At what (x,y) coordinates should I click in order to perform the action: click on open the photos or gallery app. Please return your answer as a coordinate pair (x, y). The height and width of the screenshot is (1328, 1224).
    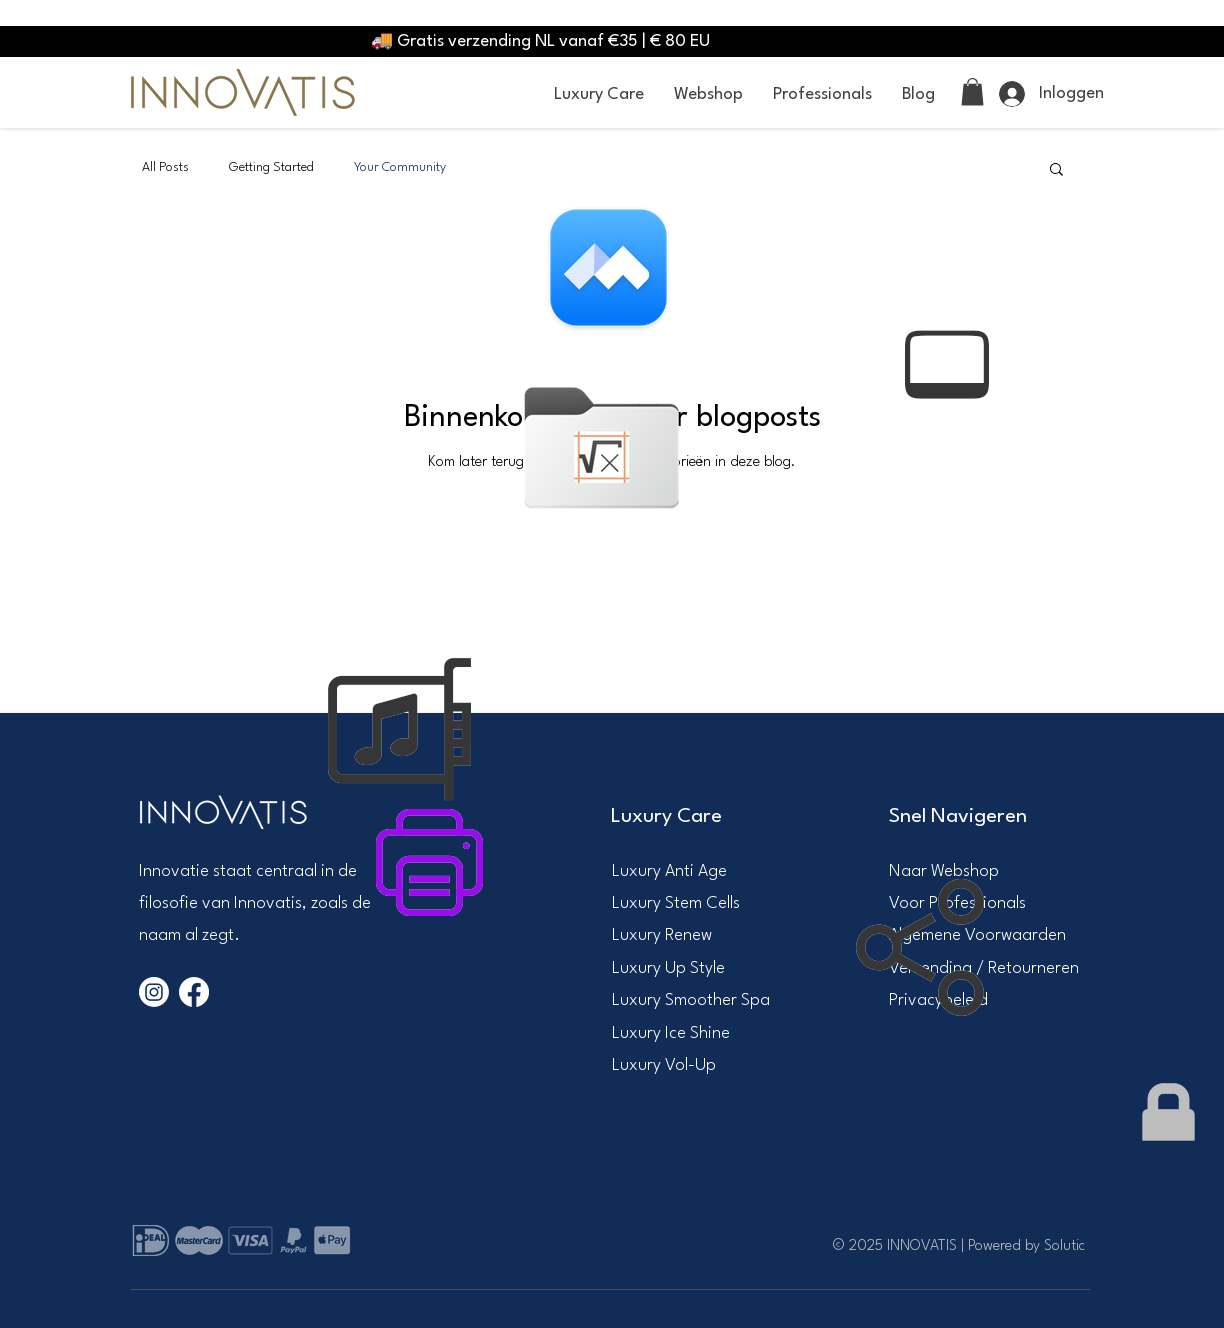
    Looking at the image, I should click on (947, 362).